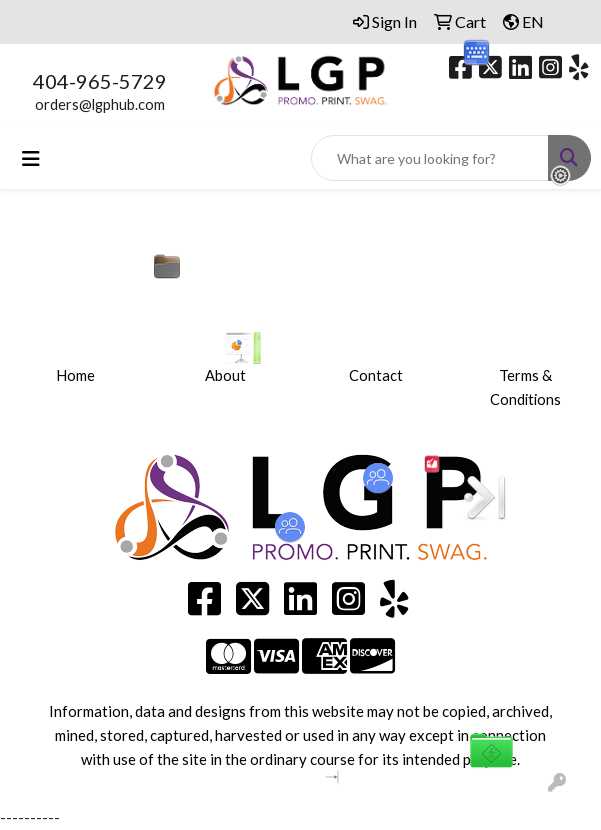 Image resolution: width=601 pixels, height=830 pixels. I want to click on access keyboard and input method settings, so click(476, 52).